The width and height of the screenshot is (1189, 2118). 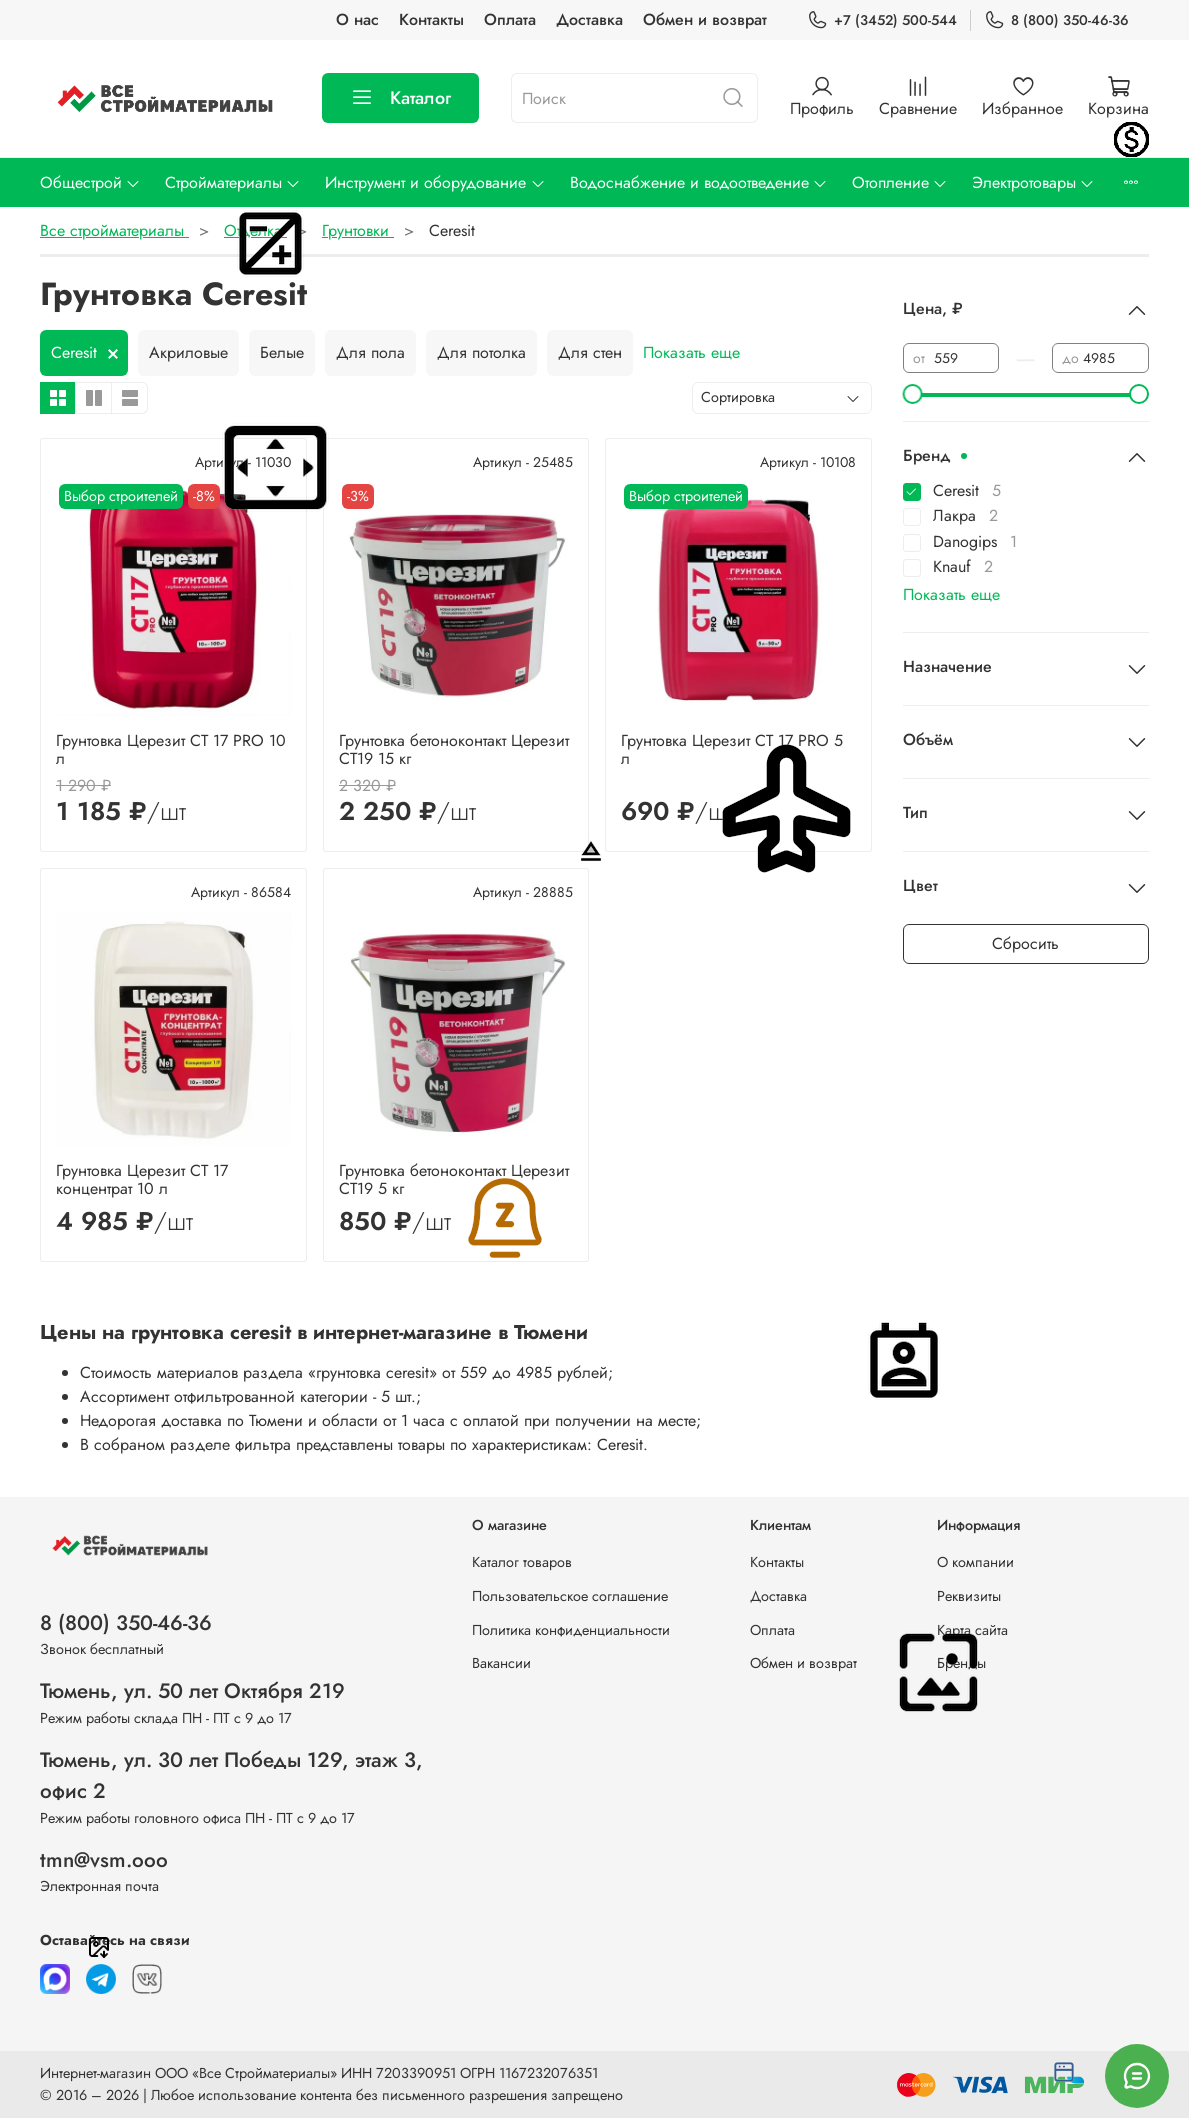 What do you see at coordinates (505, 1218) in the screenshot?
I see `mute or snooze notifications` at bounding box center [505, 1218].